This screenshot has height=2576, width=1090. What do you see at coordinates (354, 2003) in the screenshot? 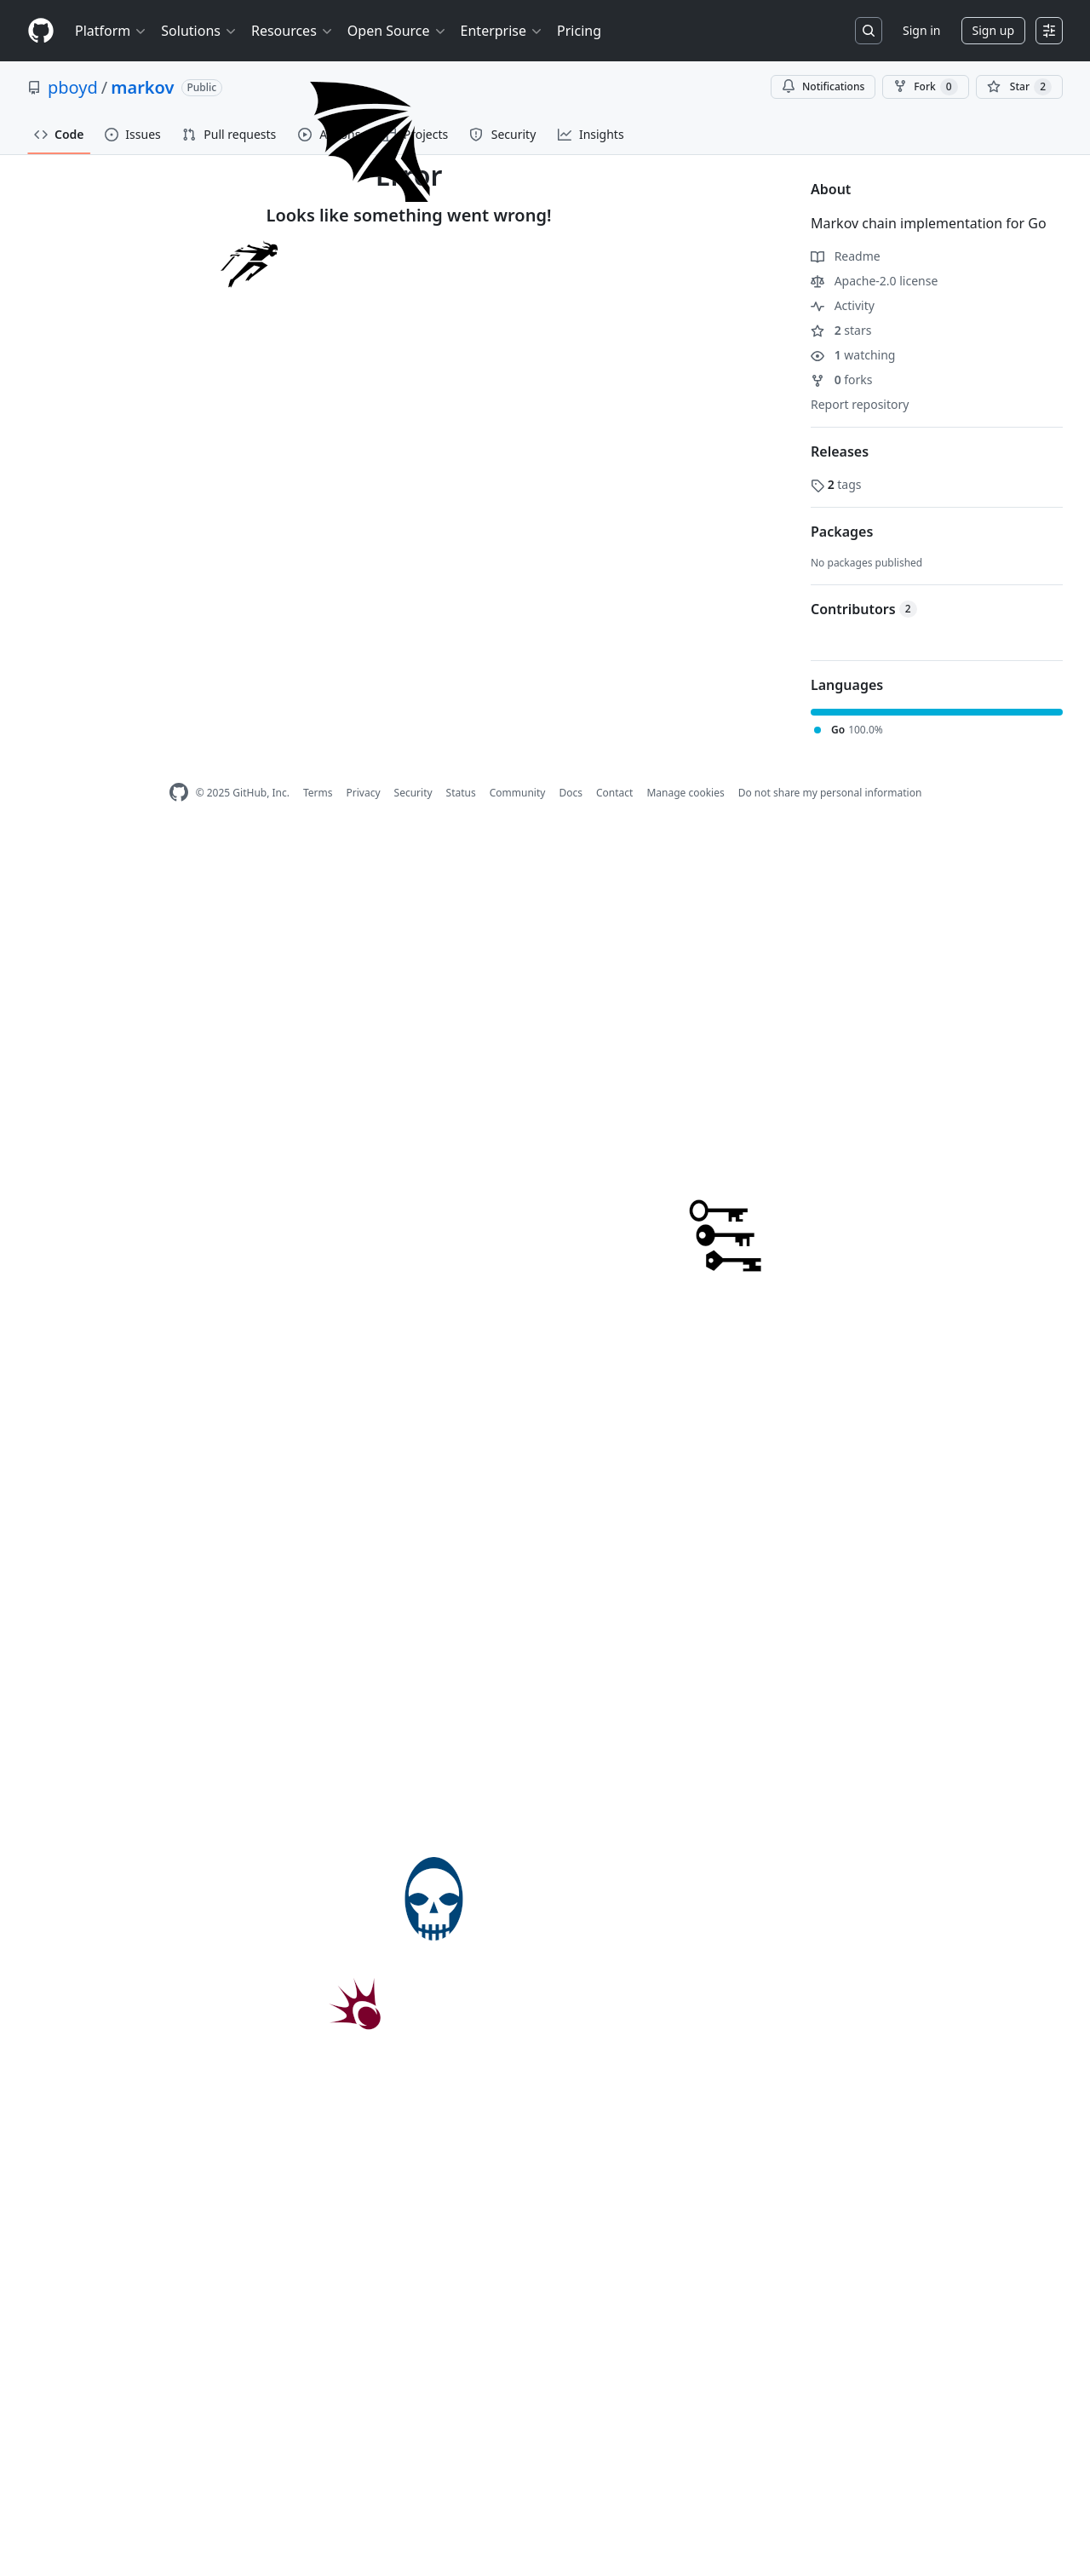
I see `hypersonic melon power-up or special ability` at bounding box center [354, 2003].